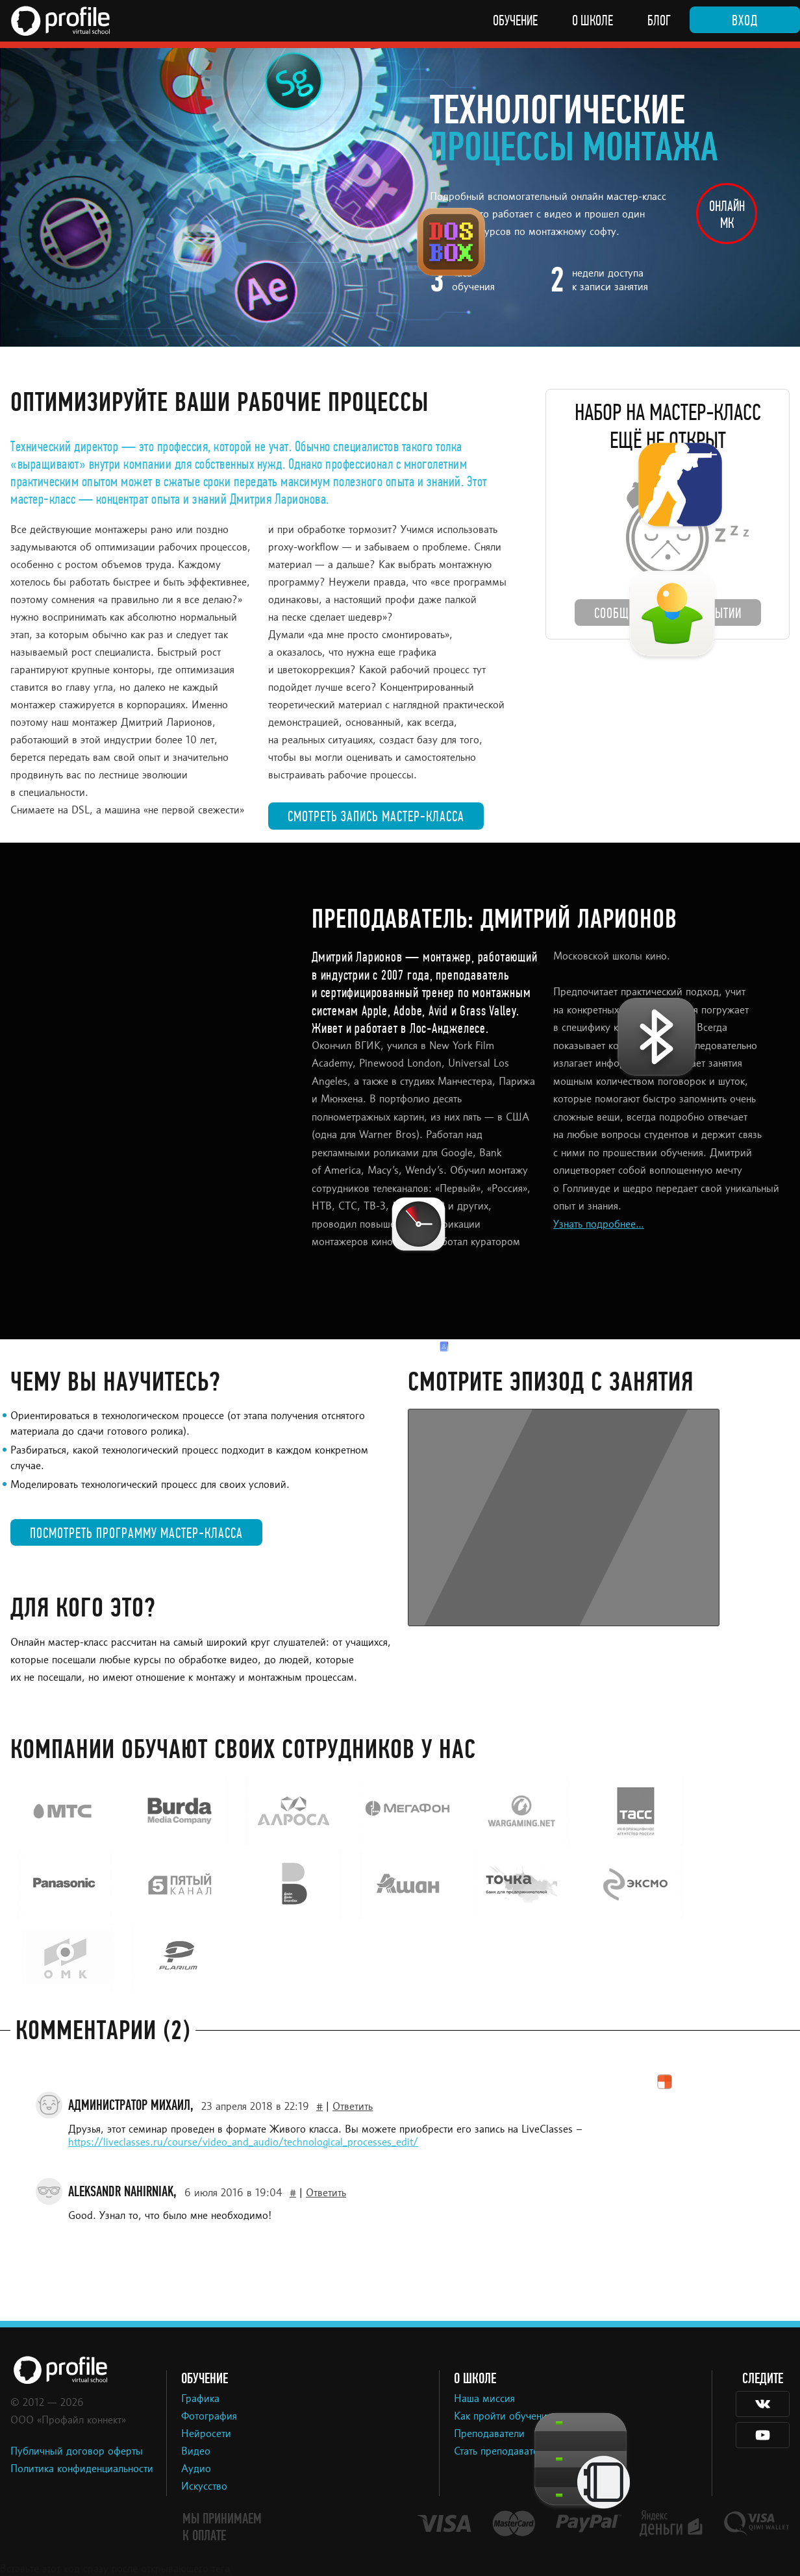 This screenshot has width=800, height=2576. I want to click on configure ldap server connection settings, so click(581, 2459).